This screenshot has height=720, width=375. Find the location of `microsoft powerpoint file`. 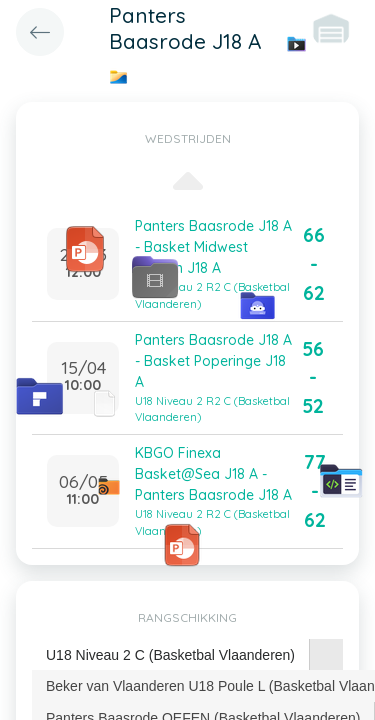

microsoft powerpoint file is located at coordinates (182, 545).